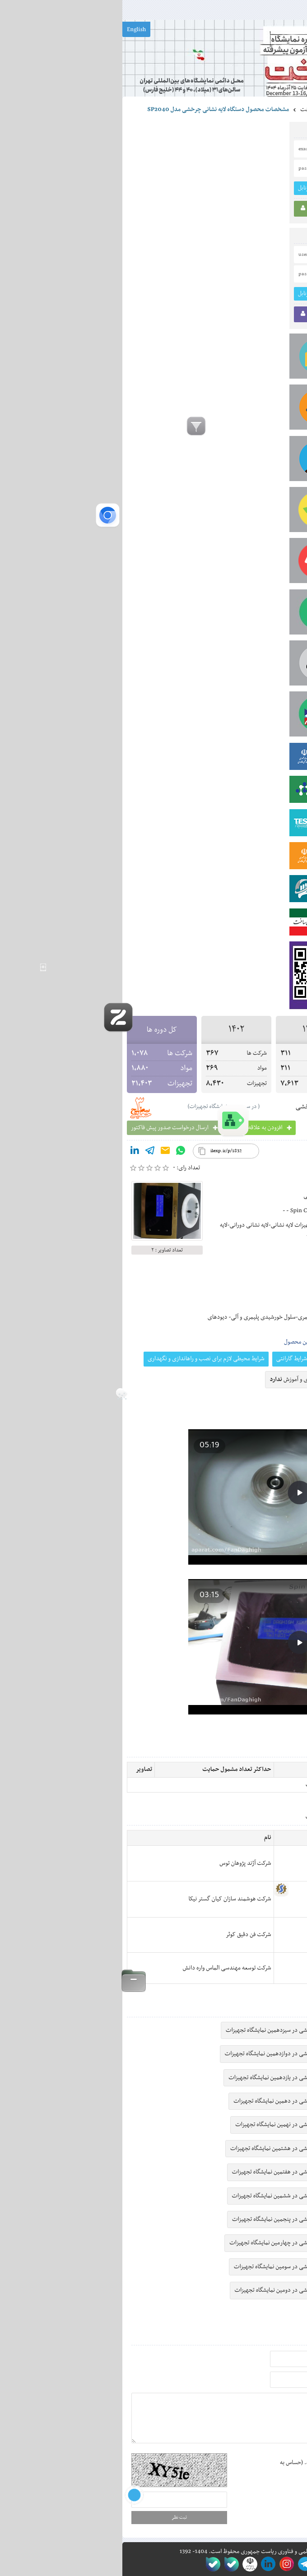 This screenshot has width=307, height=2576. I want to click on indicates snowy weather conditions, so click(121, 1394).